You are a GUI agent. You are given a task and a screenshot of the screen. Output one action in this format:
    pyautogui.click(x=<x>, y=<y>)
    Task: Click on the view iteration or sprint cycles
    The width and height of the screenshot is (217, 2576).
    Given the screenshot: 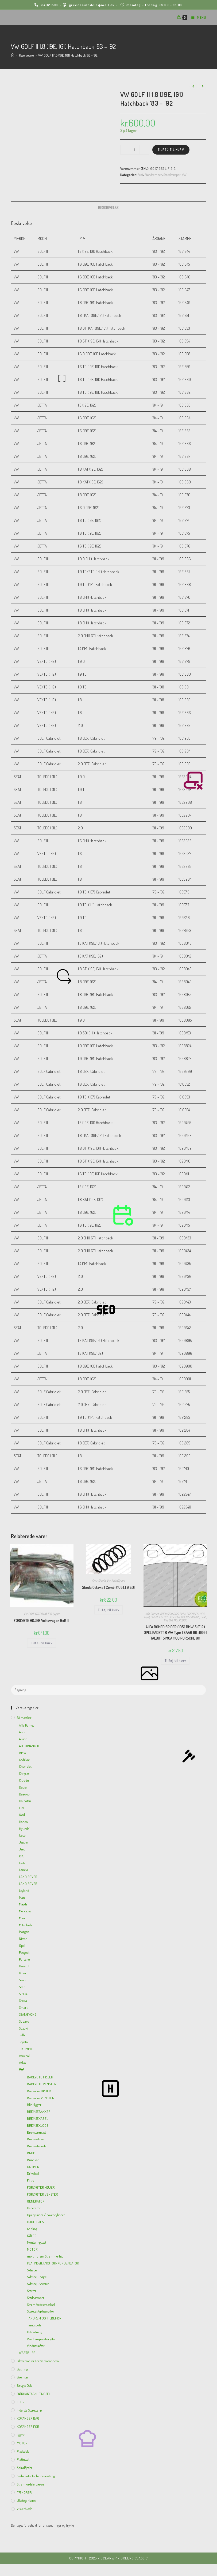 What is the action you would take?
    pyautogui.click(x=64, y=976)
    